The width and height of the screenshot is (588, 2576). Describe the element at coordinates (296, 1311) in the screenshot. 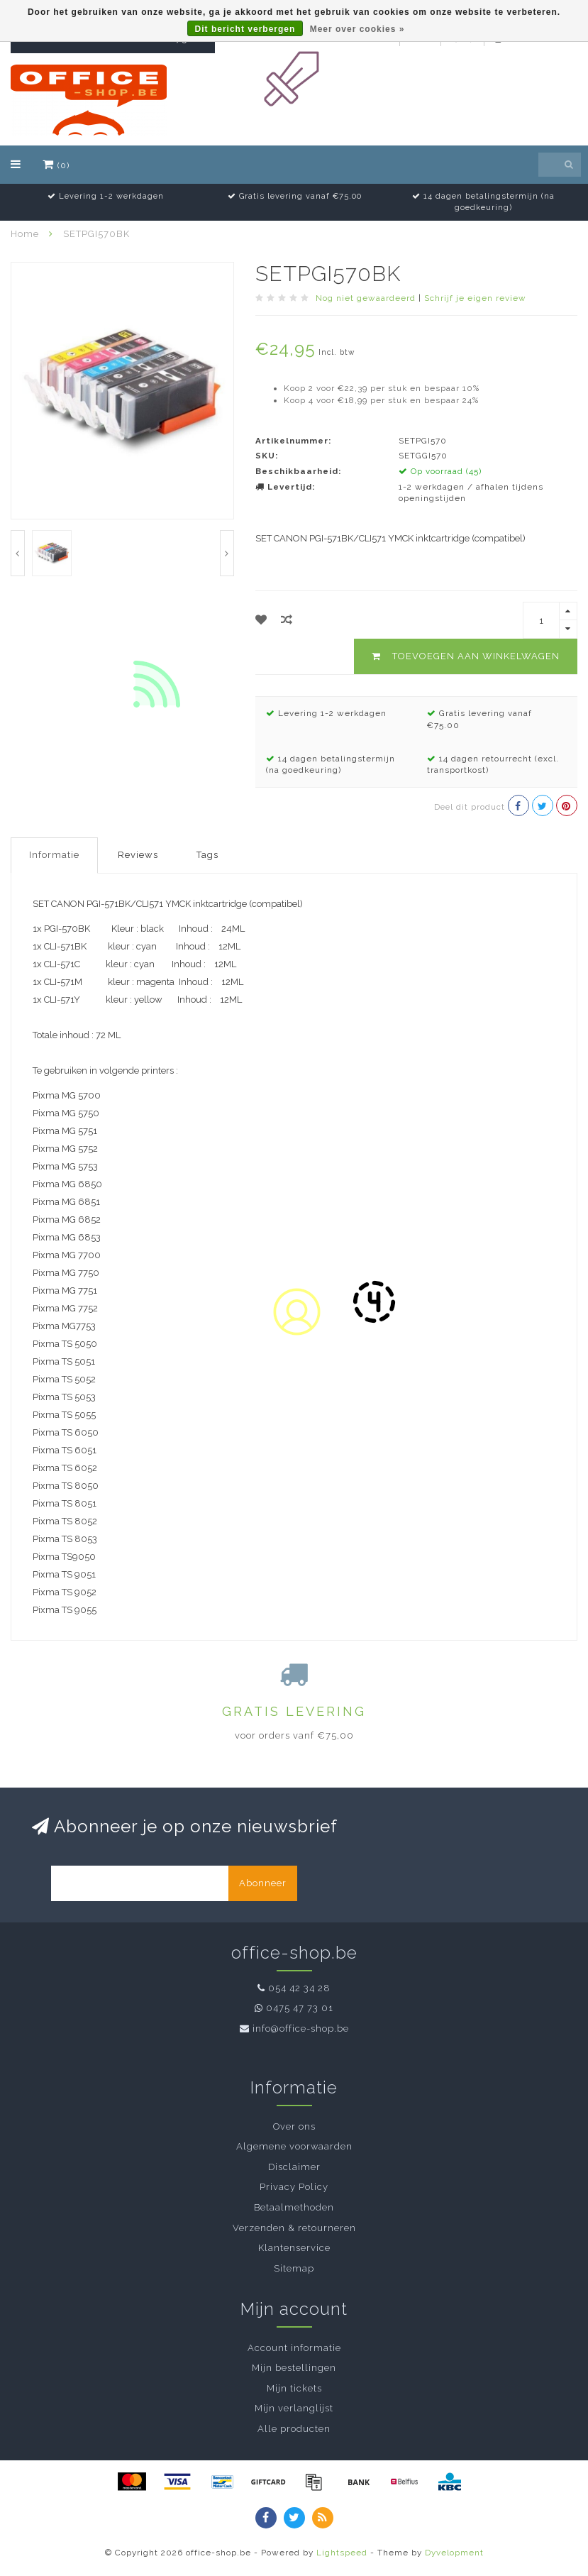

I see `view your profile` at that location.